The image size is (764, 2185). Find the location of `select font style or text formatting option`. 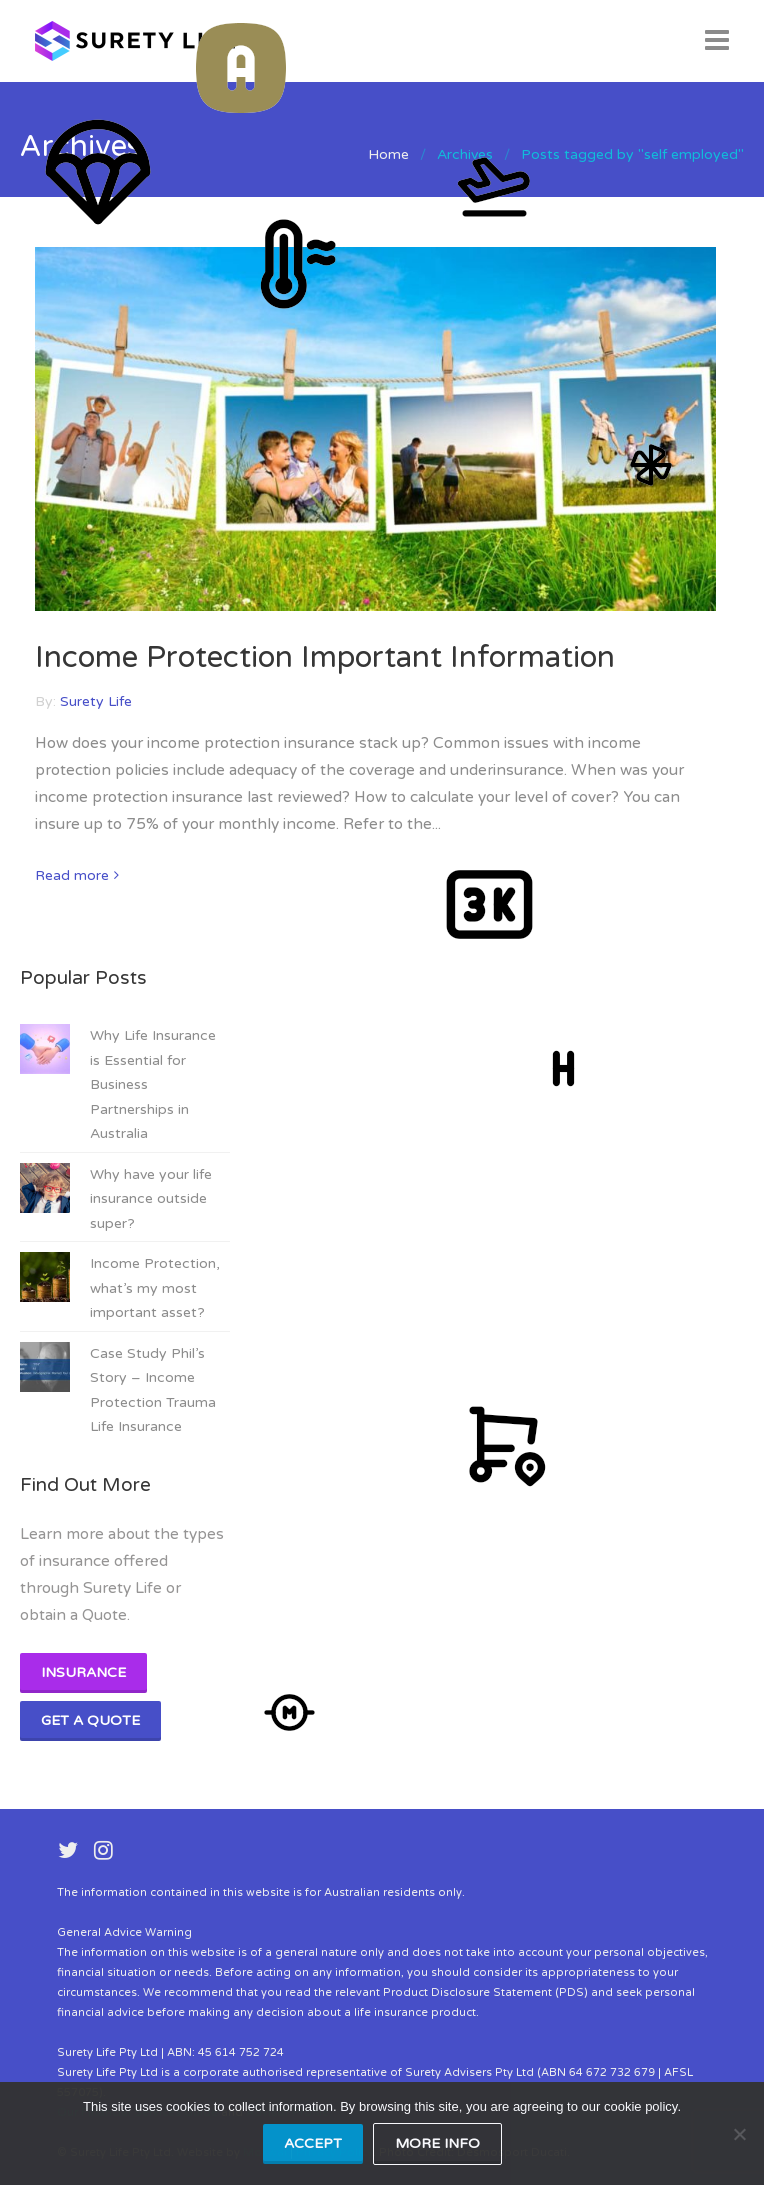

select font style or text formatting option is located at coordinates (241, 68).